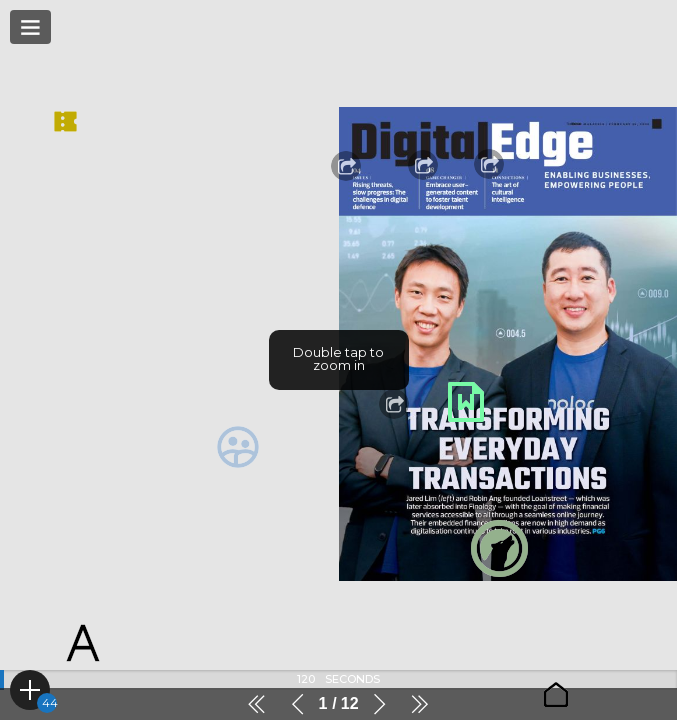  Describe the element at coordinates (556, 695) in the screenshot. I see `navigate to home screen` at that location.